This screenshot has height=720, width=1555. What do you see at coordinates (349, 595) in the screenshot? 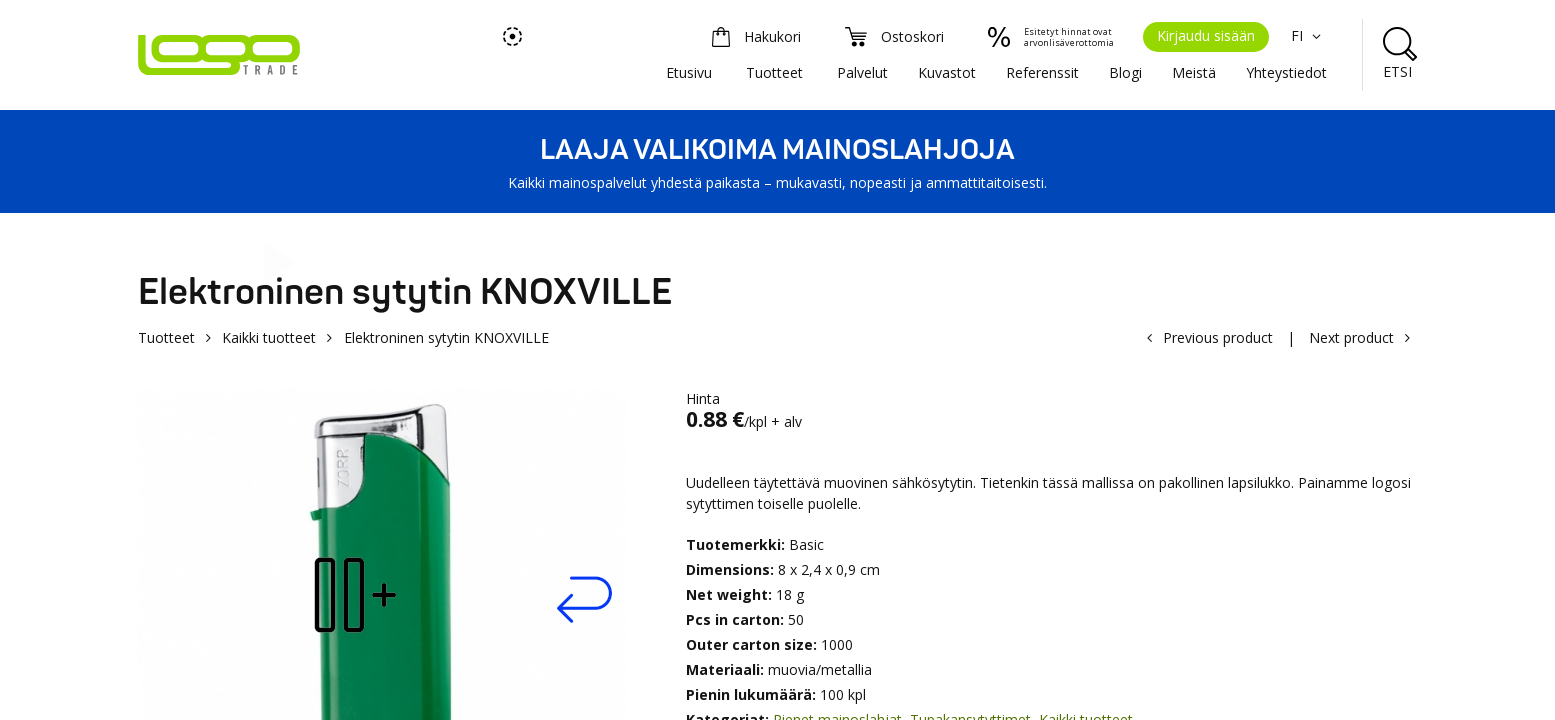
I see `add a new column to the right` at bounding box center [349, 595].